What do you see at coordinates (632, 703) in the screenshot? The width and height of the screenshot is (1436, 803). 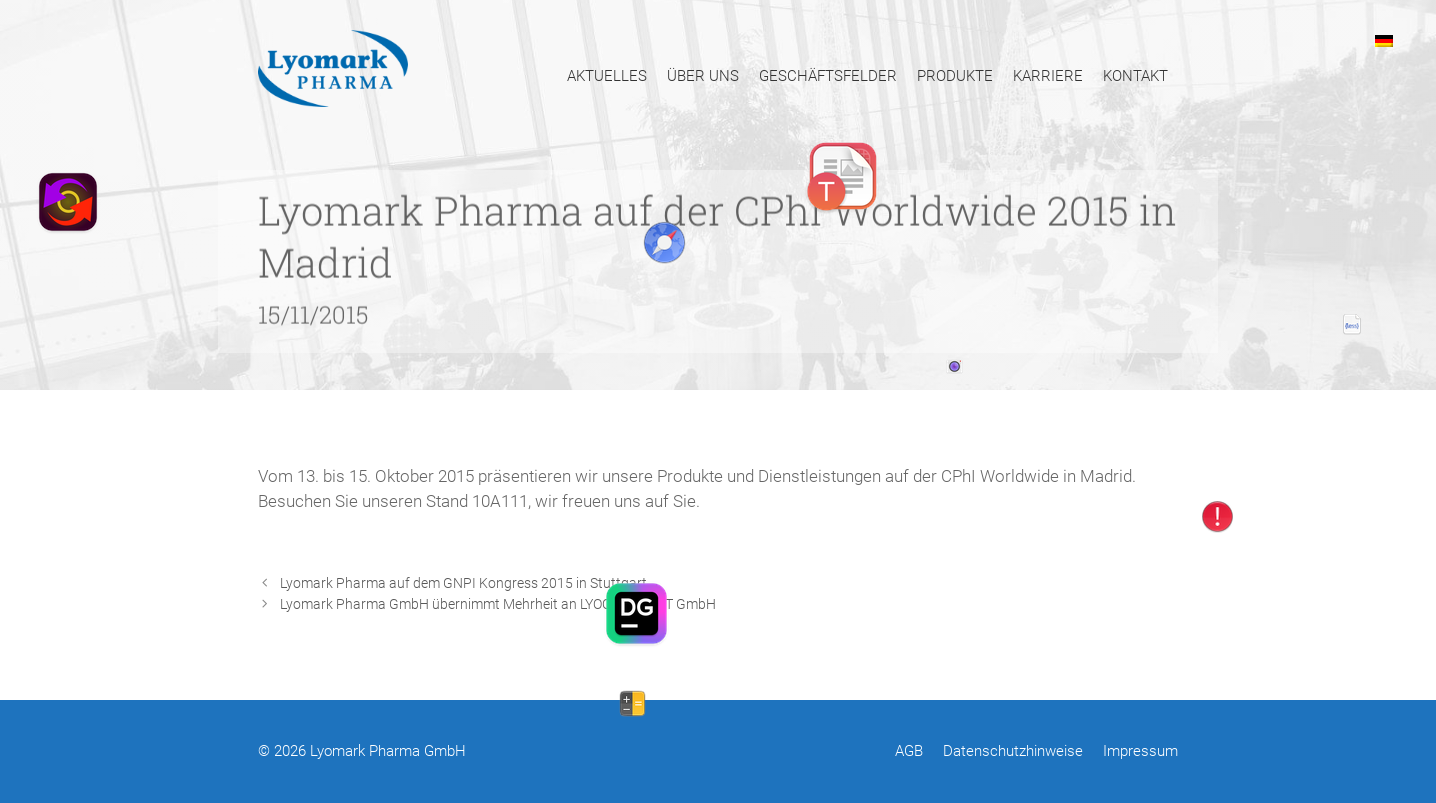 I see `open the calculator app` at bounding box center [632, 703].